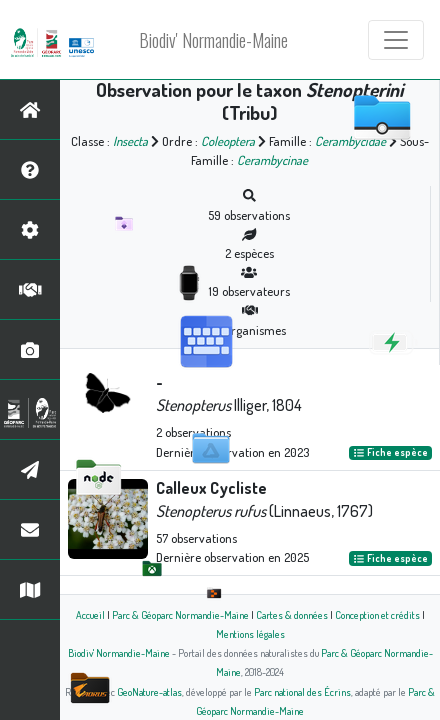 The height and width of the screenshot is (720, 440). What do you see at coordinates (206, 341) in the screenshot?
I see `access keyboard and input device settings` at bounding box center [206, 341].